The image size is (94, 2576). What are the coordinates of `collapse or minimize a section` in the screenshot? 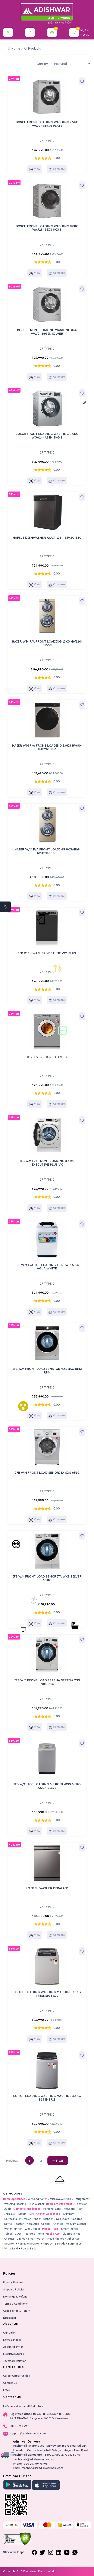 It's located at (63, 1030).